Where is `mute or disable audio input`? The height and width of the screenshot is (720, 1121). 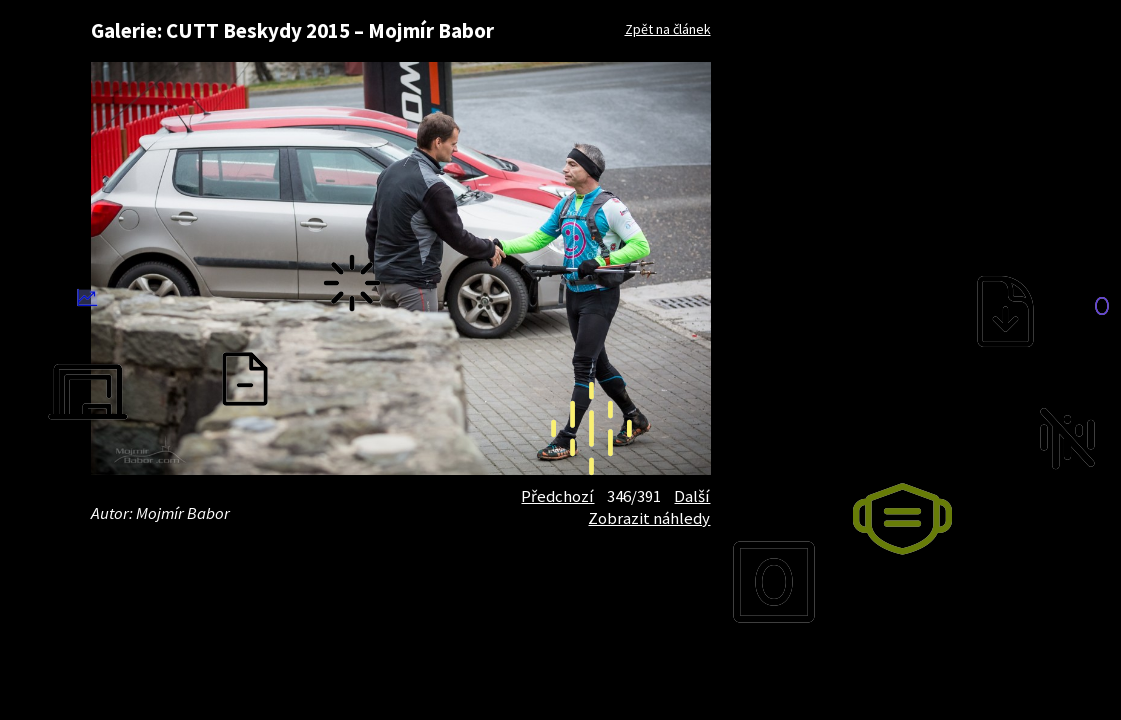 mute or disable audio input is located at coordinates (1067, 437).